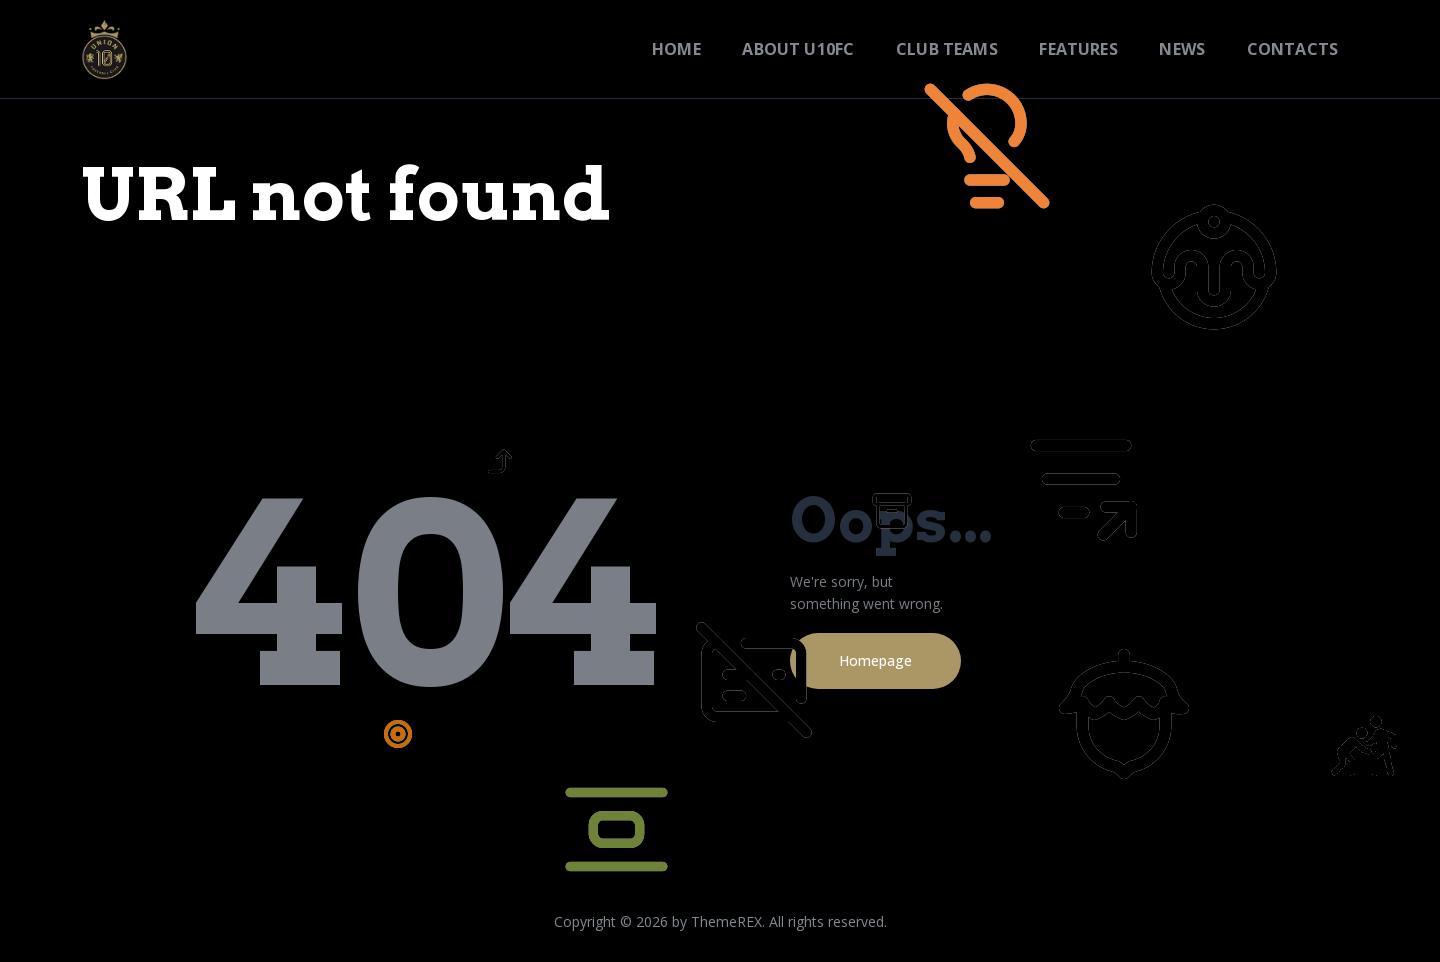 The height and width of the screenshot is (962, 1440). Describe the element at coordinates (1124, 714) in the screenshot. I see `access settings or configuration options` at that location.